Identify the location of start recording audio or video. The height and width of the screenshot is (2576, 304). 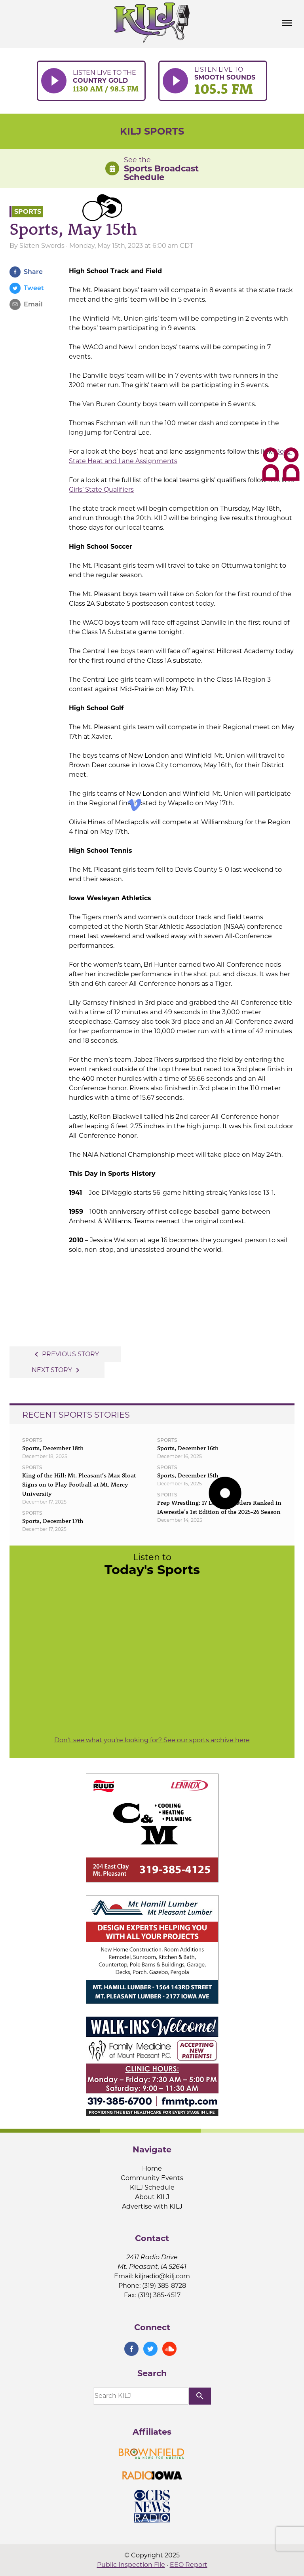
(225, 1493).